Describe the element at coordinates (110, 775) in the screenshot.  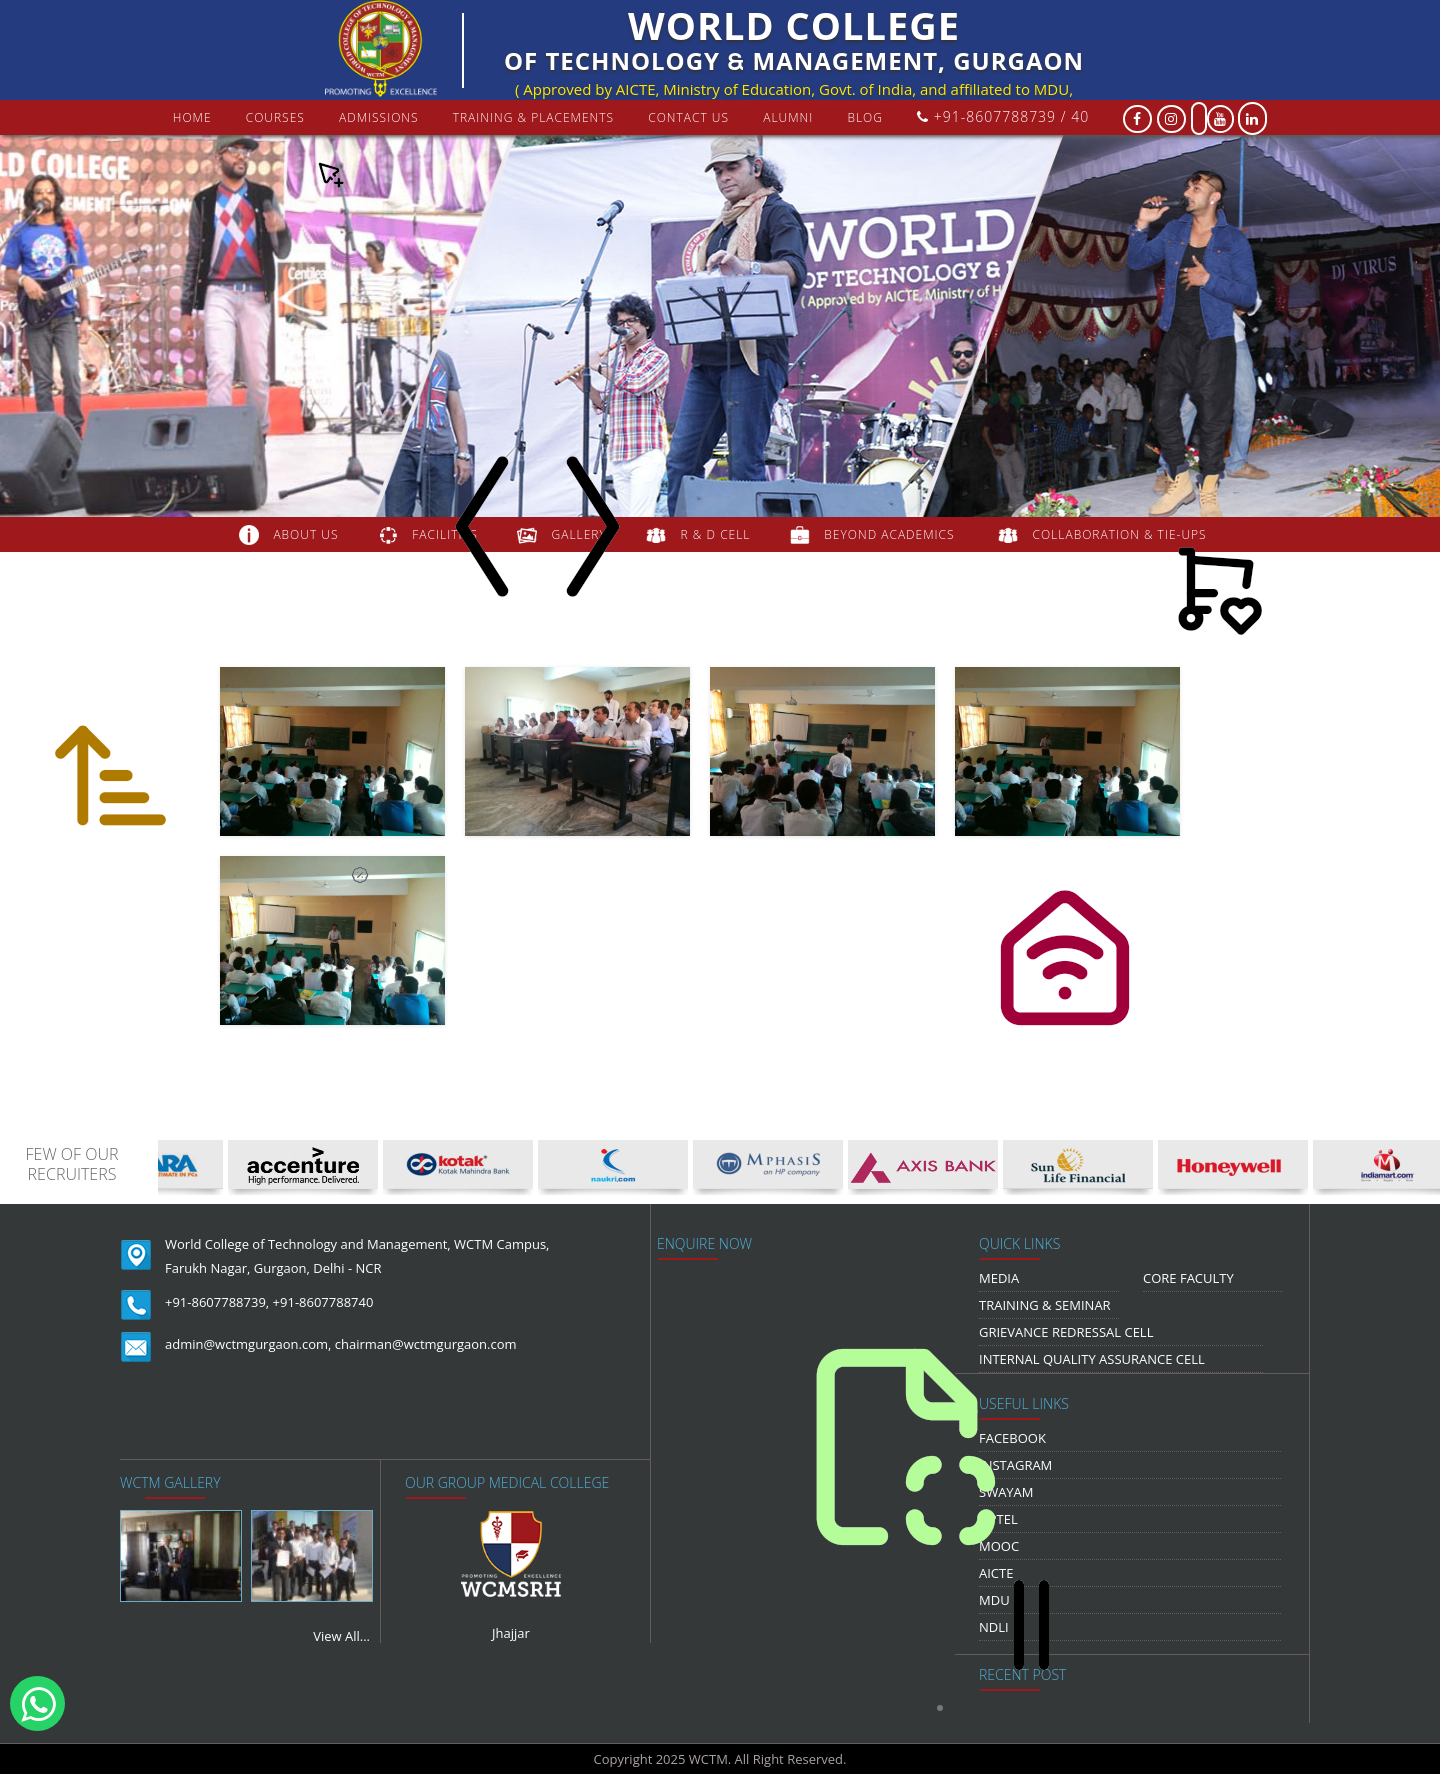
I see `sort items in ascending order` at that location.